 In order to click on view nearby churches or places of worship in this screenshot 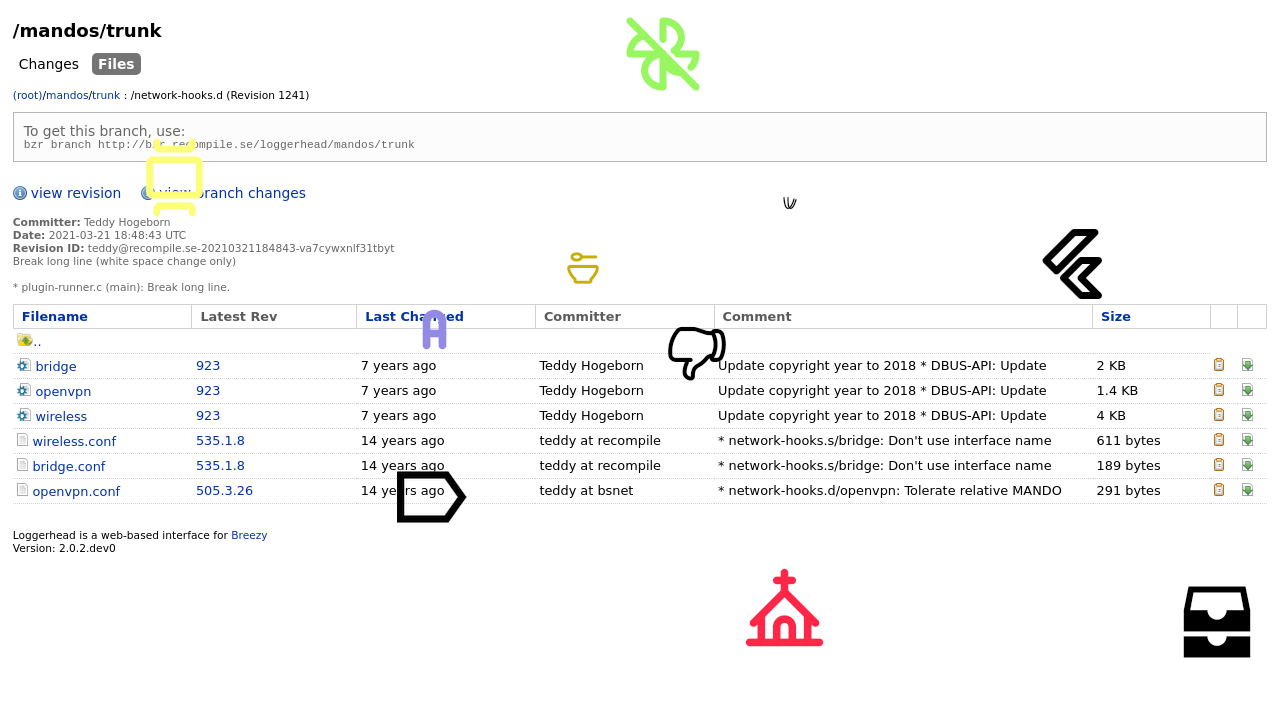, I will do `click(784, 607)`.